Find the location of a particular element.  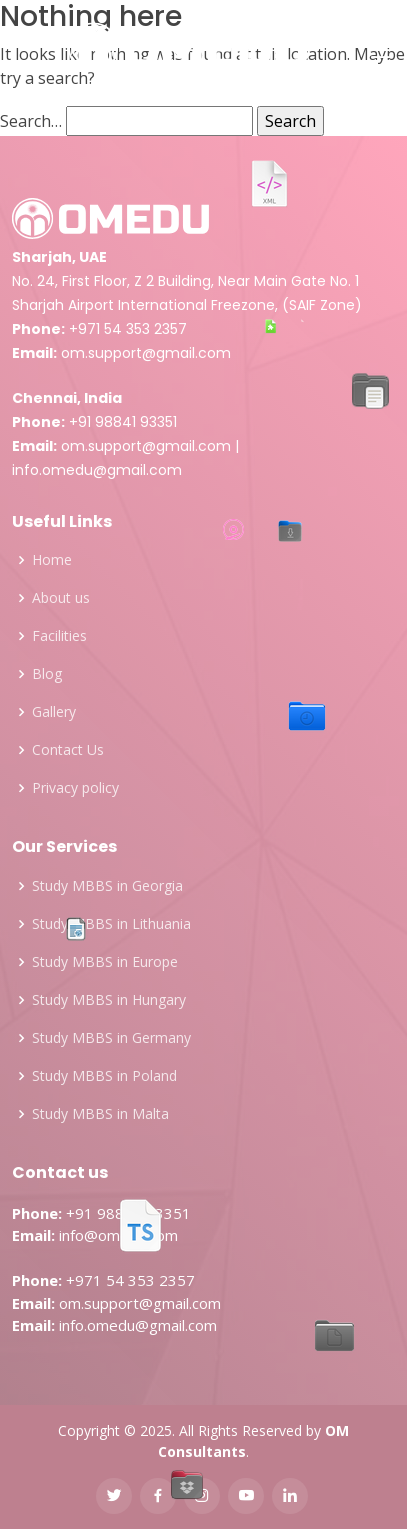

typescript source code file is located at coordinates (140, 1225).